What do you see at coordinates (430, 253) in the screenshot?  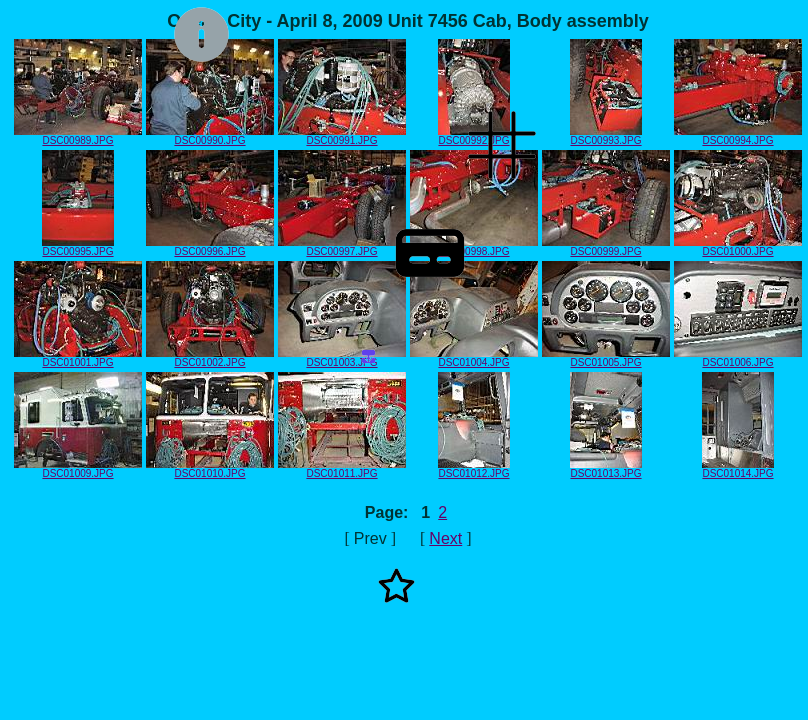 I see `manage payment methods` at bounding box center [430, 253].